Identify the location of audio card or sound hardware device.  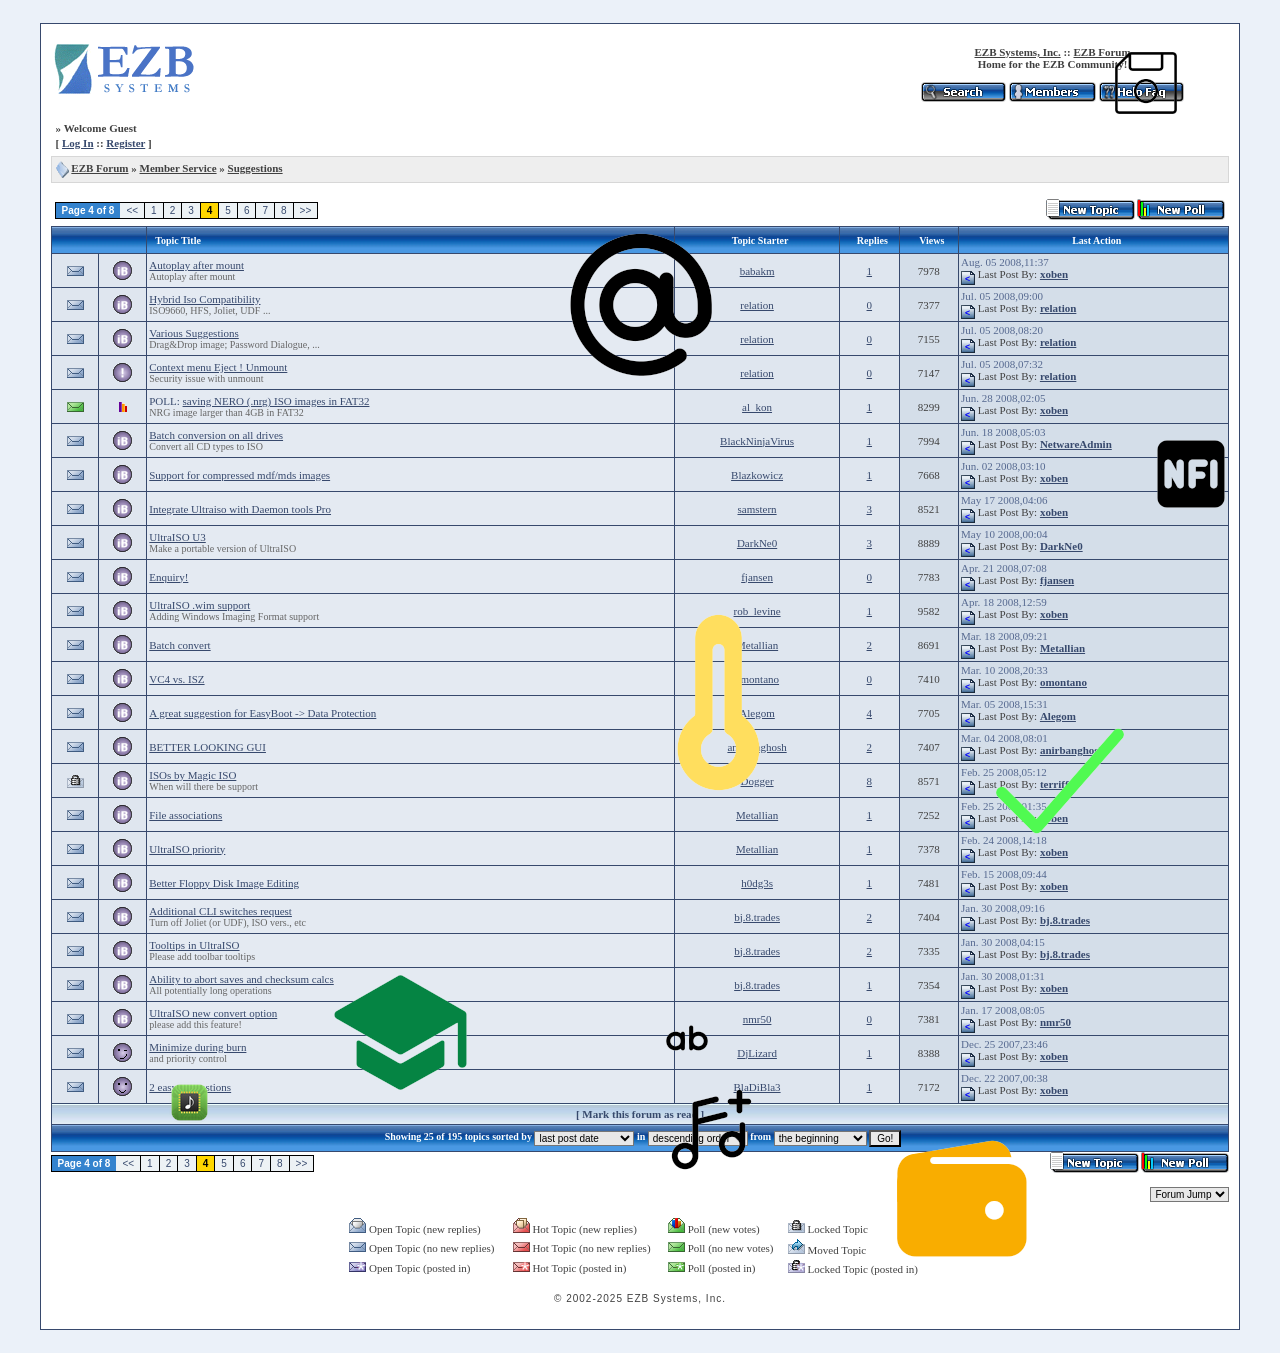
(189, 1102).